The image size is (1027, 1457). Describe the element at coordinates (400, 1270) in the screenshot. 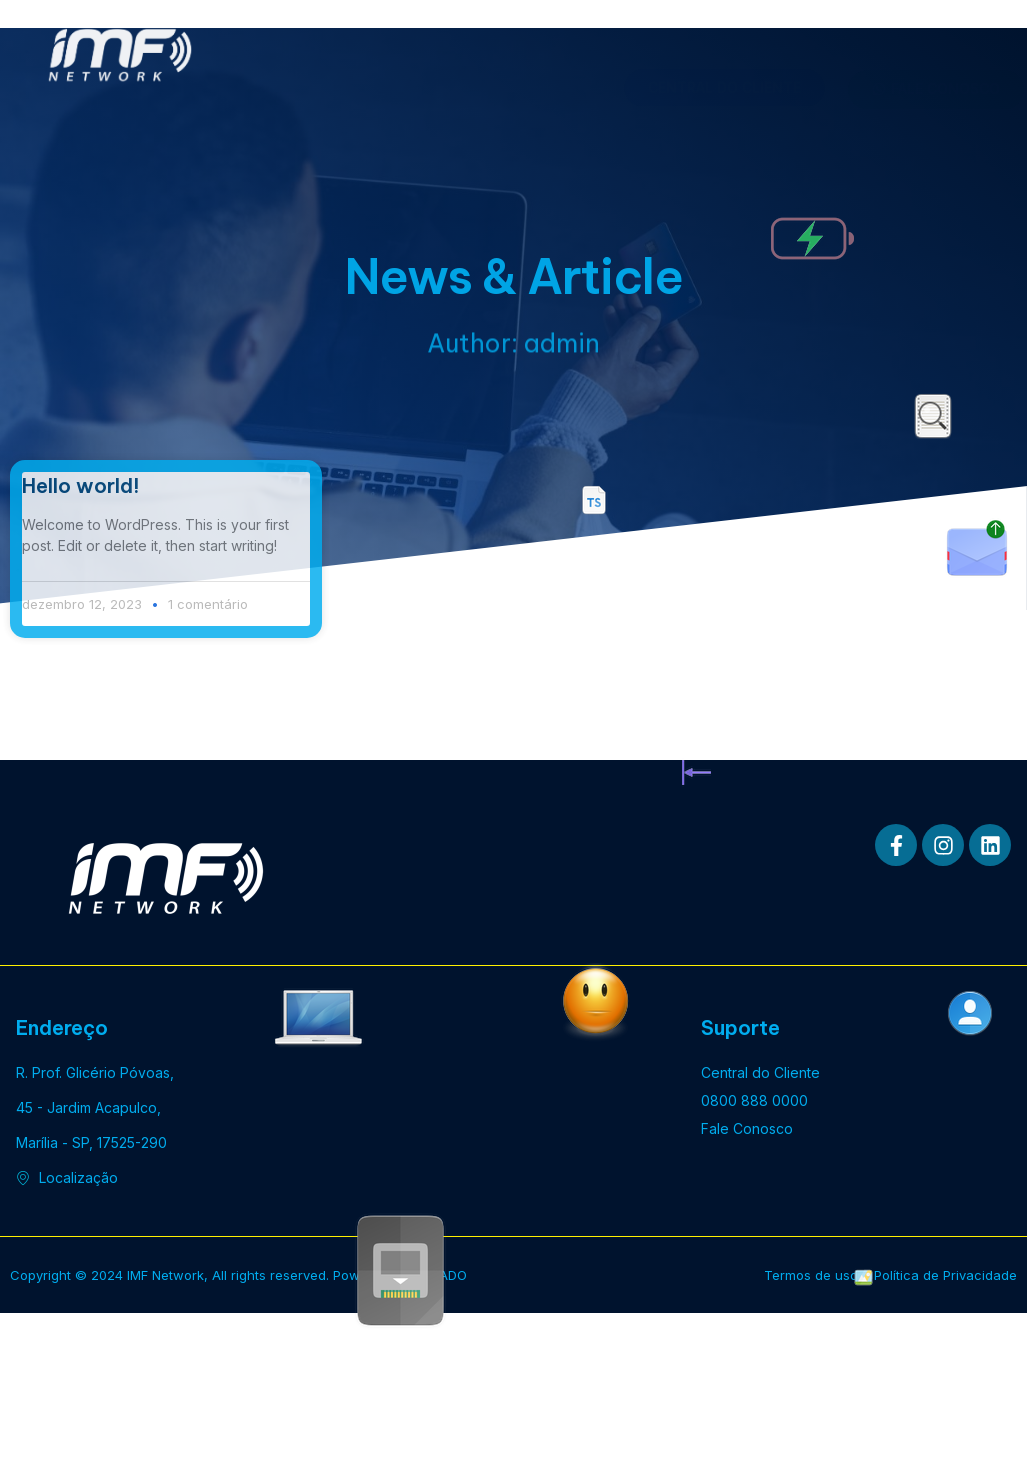

I see `a sega genesis 32x rom file` at that location.